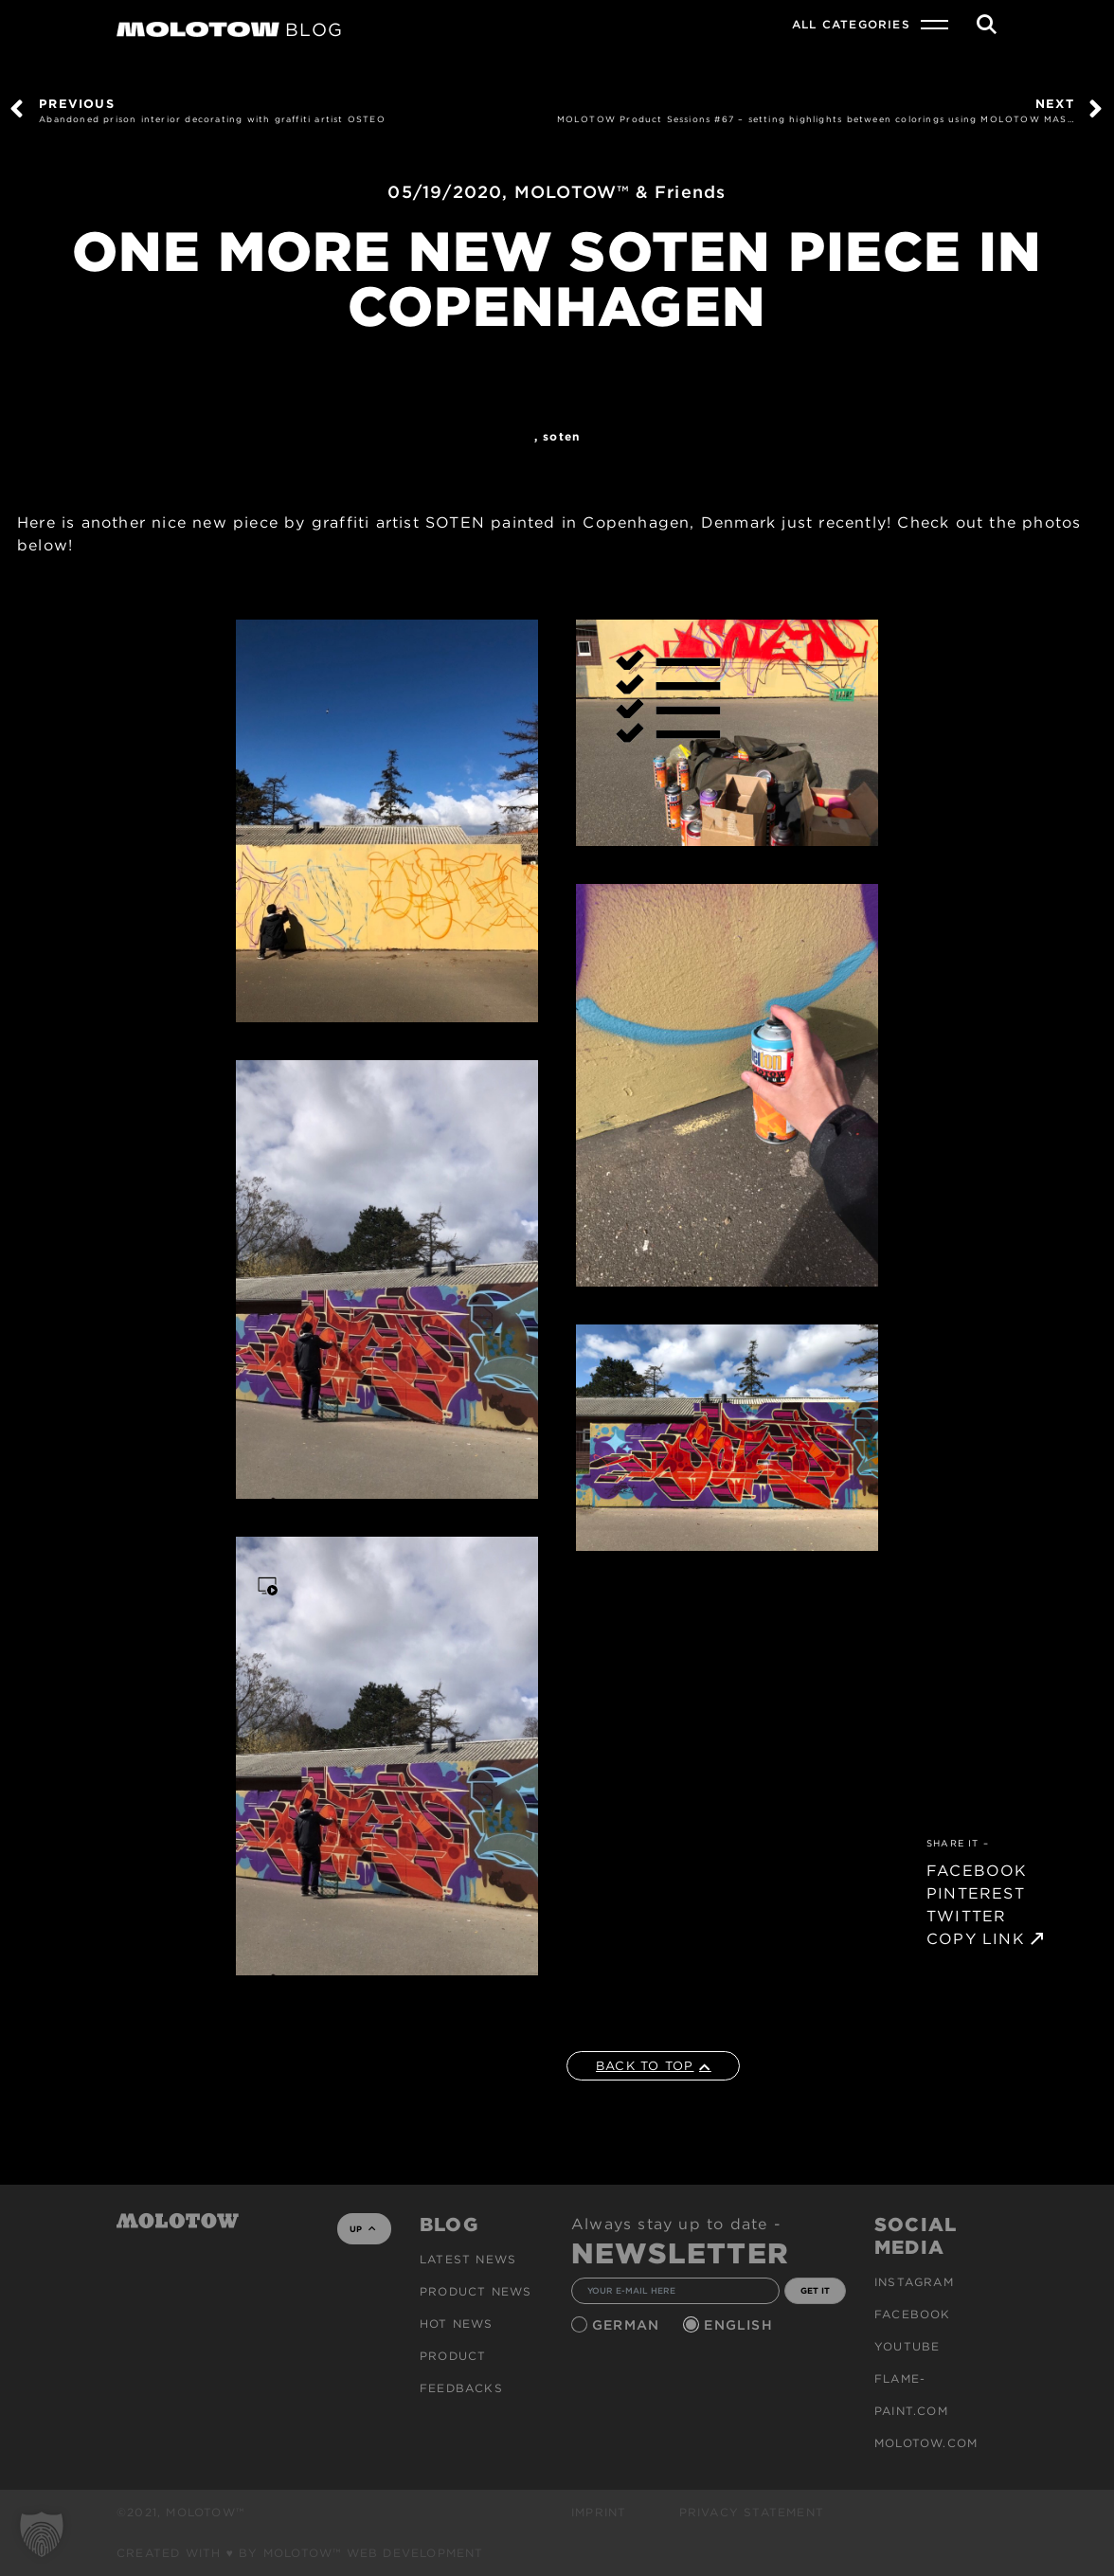  I want to click on view or manage your task checklist, so click(664, 698).